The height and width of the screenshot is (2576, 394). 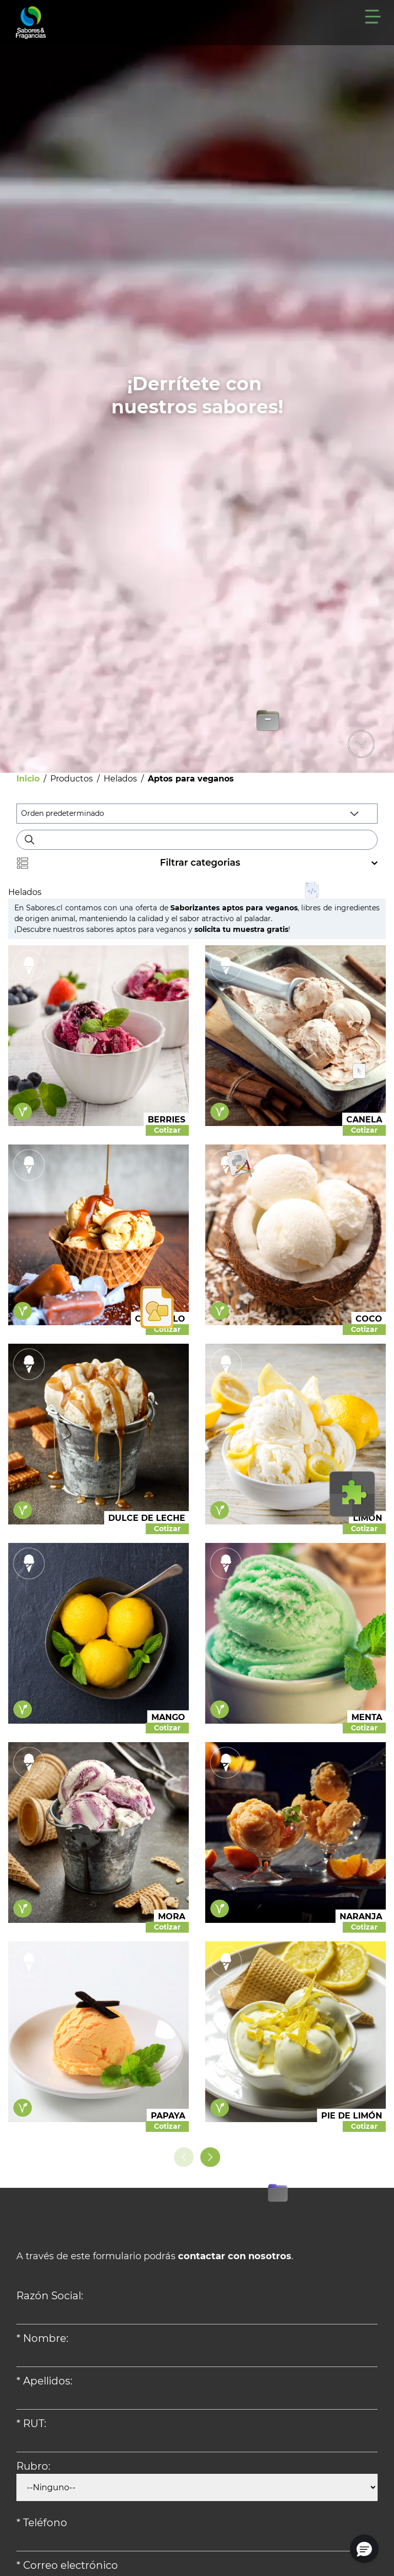 I want to click on cursor image file type, so click(x=359, y=1071).